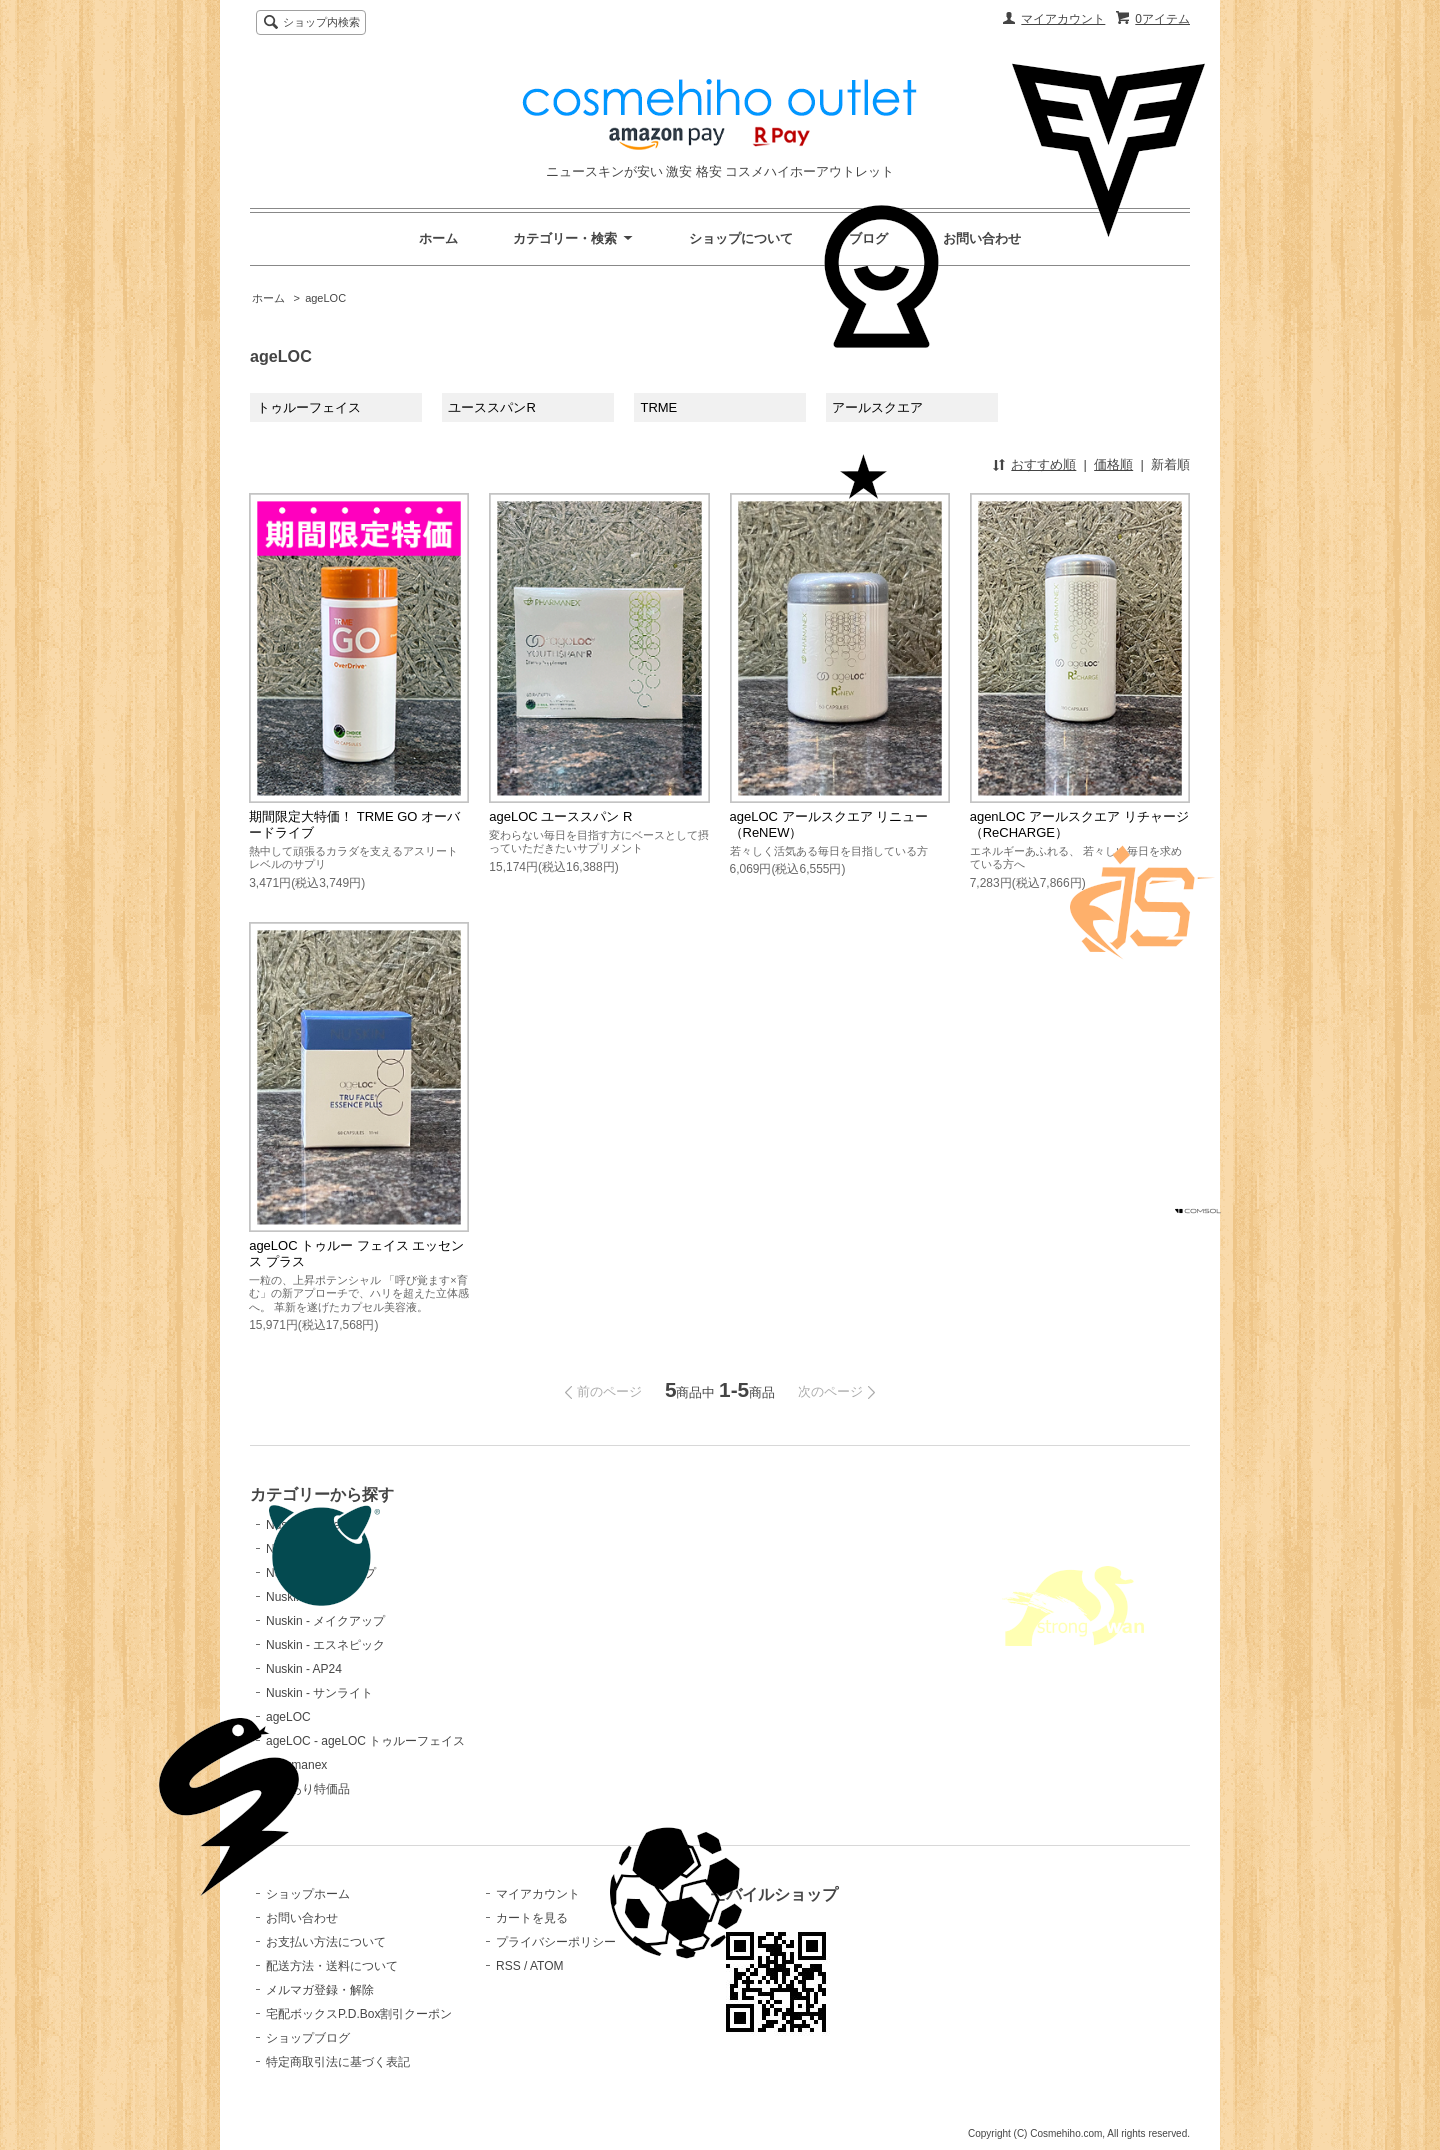  Describe the element at coordinates (1073, 1606) in the screenshot. I see `strongSwan VPN client application` at that location.